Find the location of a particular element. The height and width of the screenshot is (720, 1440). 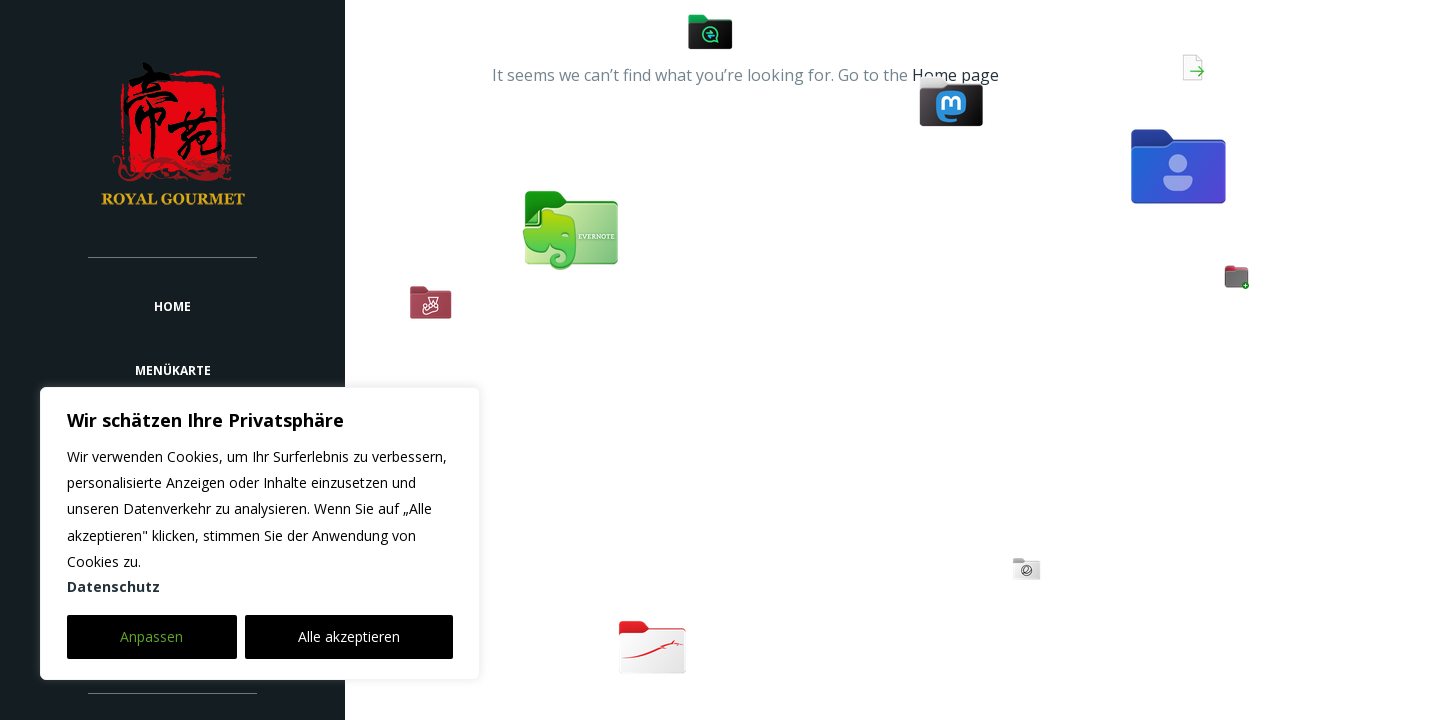

open elementary OS system folder is located at coordinates (1026, 569).